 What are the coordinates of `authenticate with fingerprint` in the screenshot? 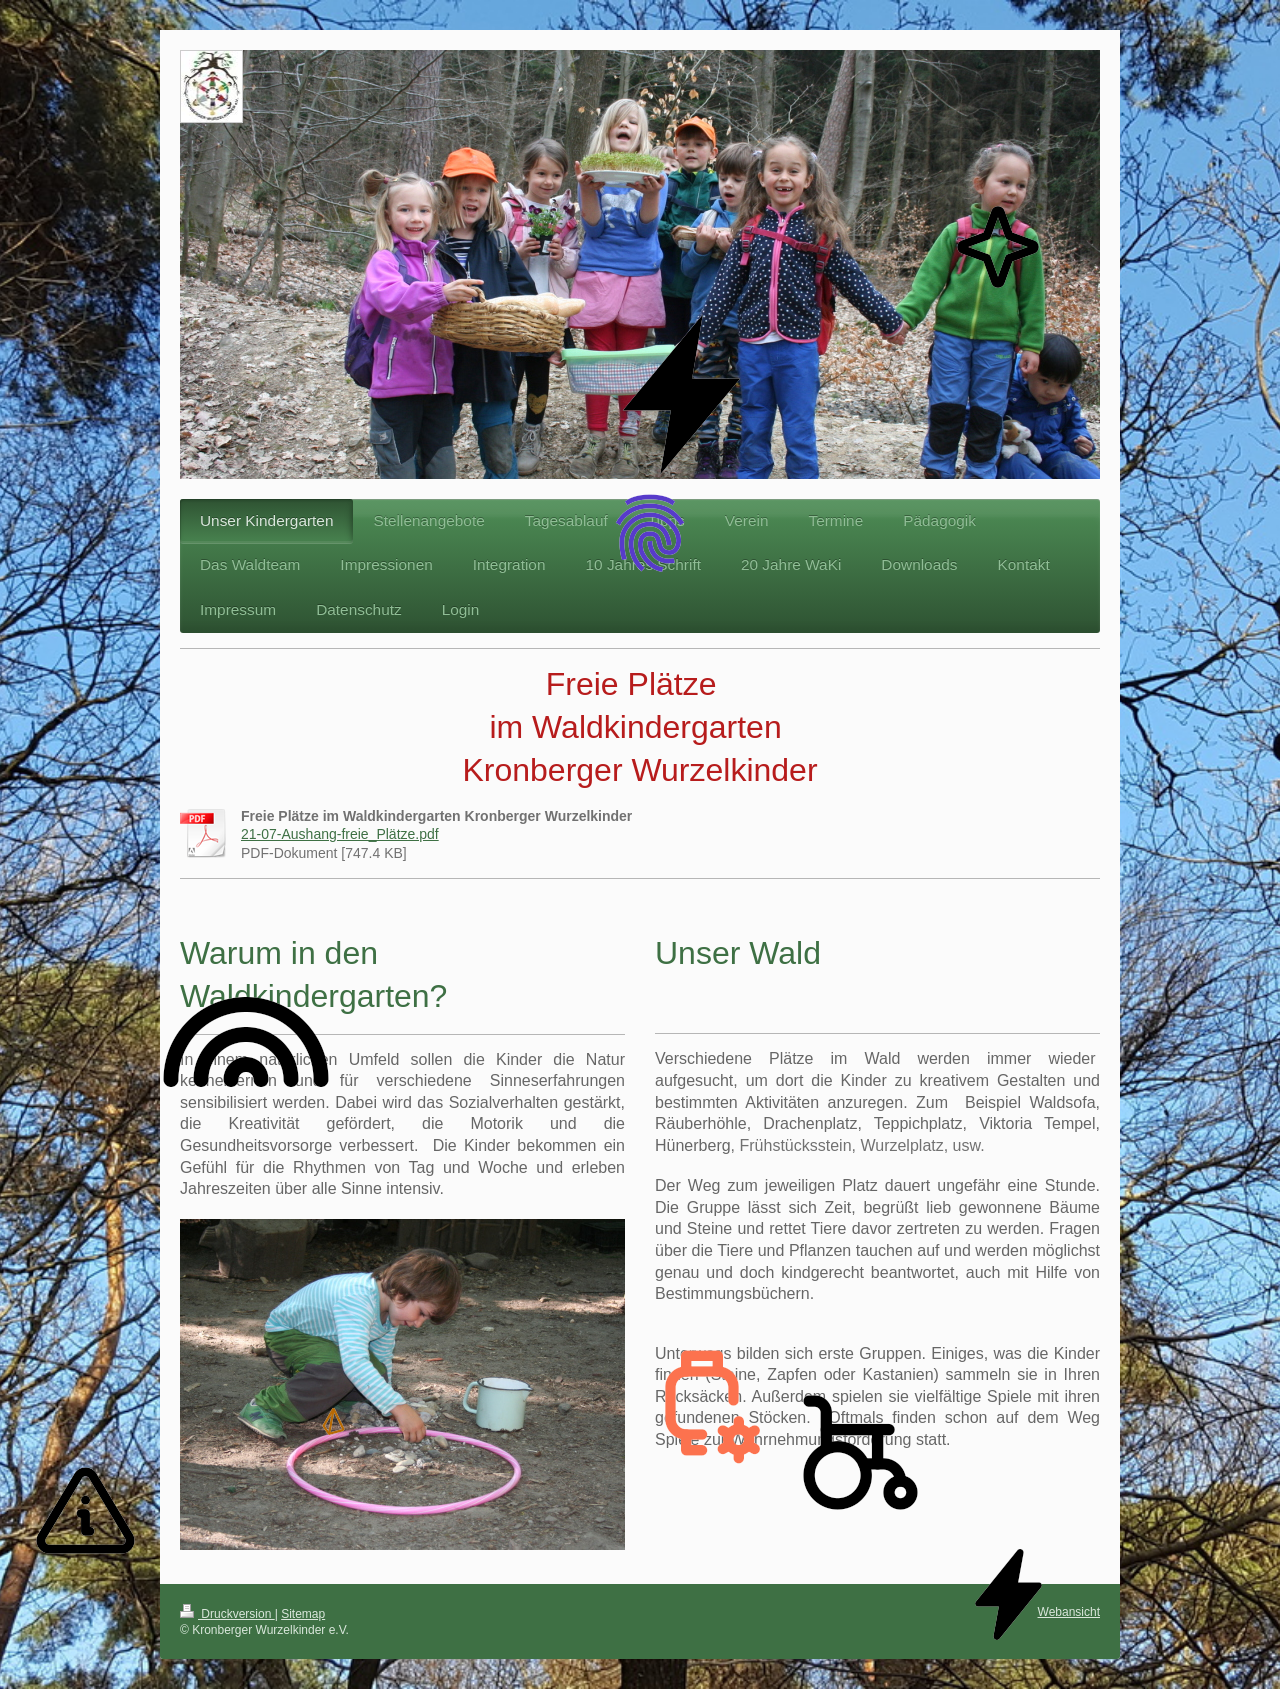 It's located at (650, 533).